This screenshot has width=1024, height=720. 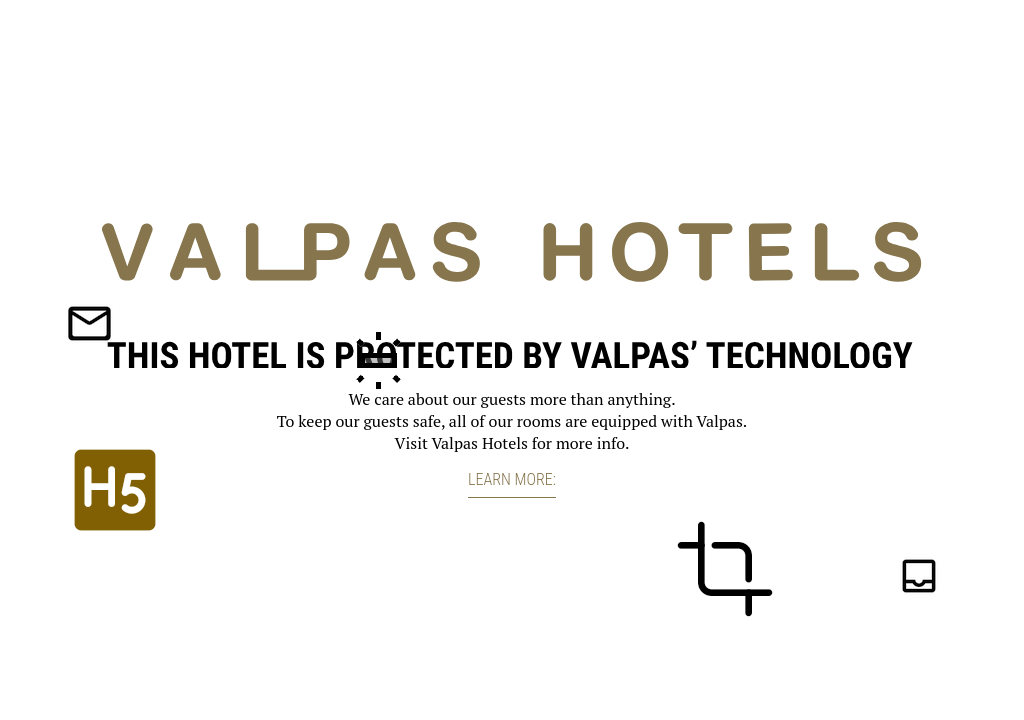 What do you see at coordinates (919, 576) in the screenshot?
I see `access your inbox` at bounding box center [919, 576].